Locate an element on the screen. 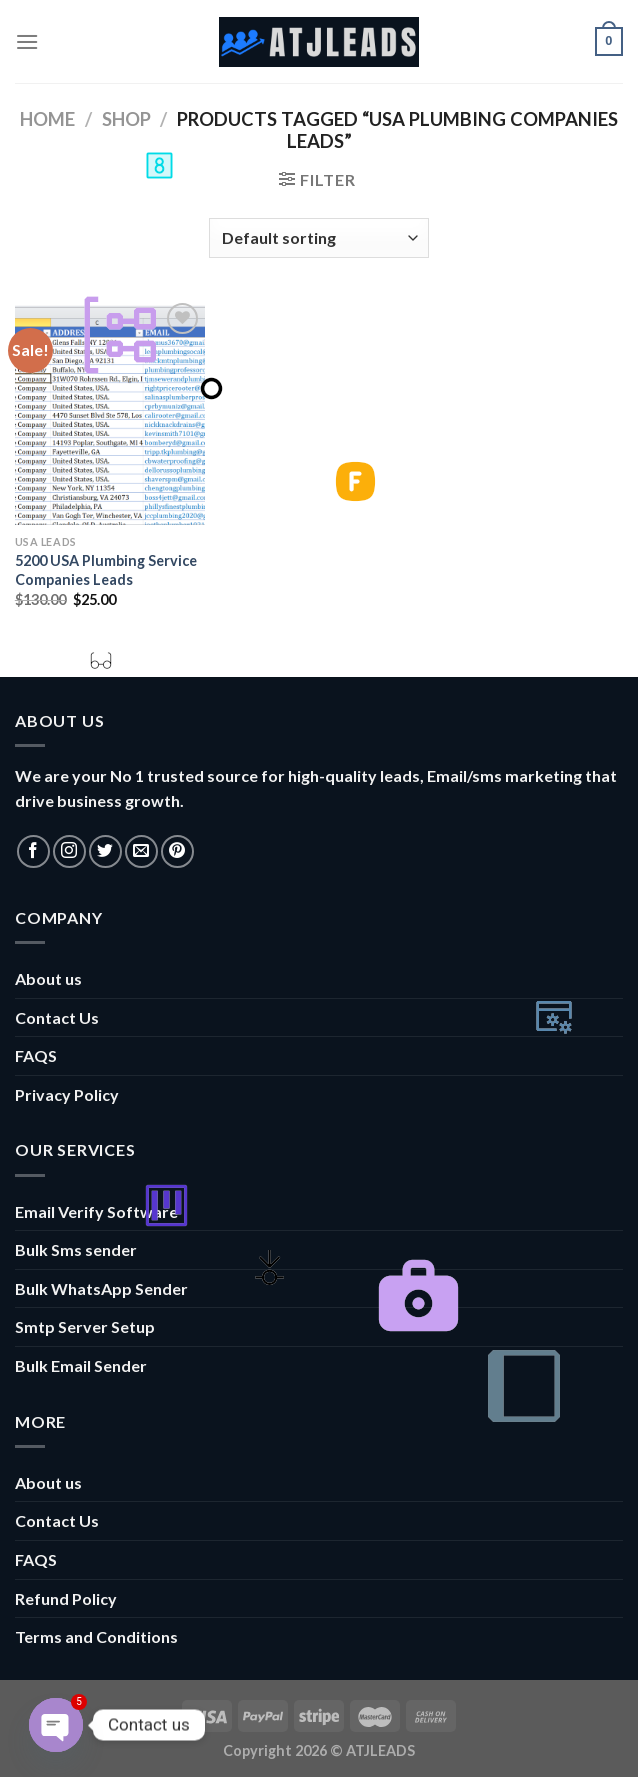  take a photo is located at coordinates (418, 1295).